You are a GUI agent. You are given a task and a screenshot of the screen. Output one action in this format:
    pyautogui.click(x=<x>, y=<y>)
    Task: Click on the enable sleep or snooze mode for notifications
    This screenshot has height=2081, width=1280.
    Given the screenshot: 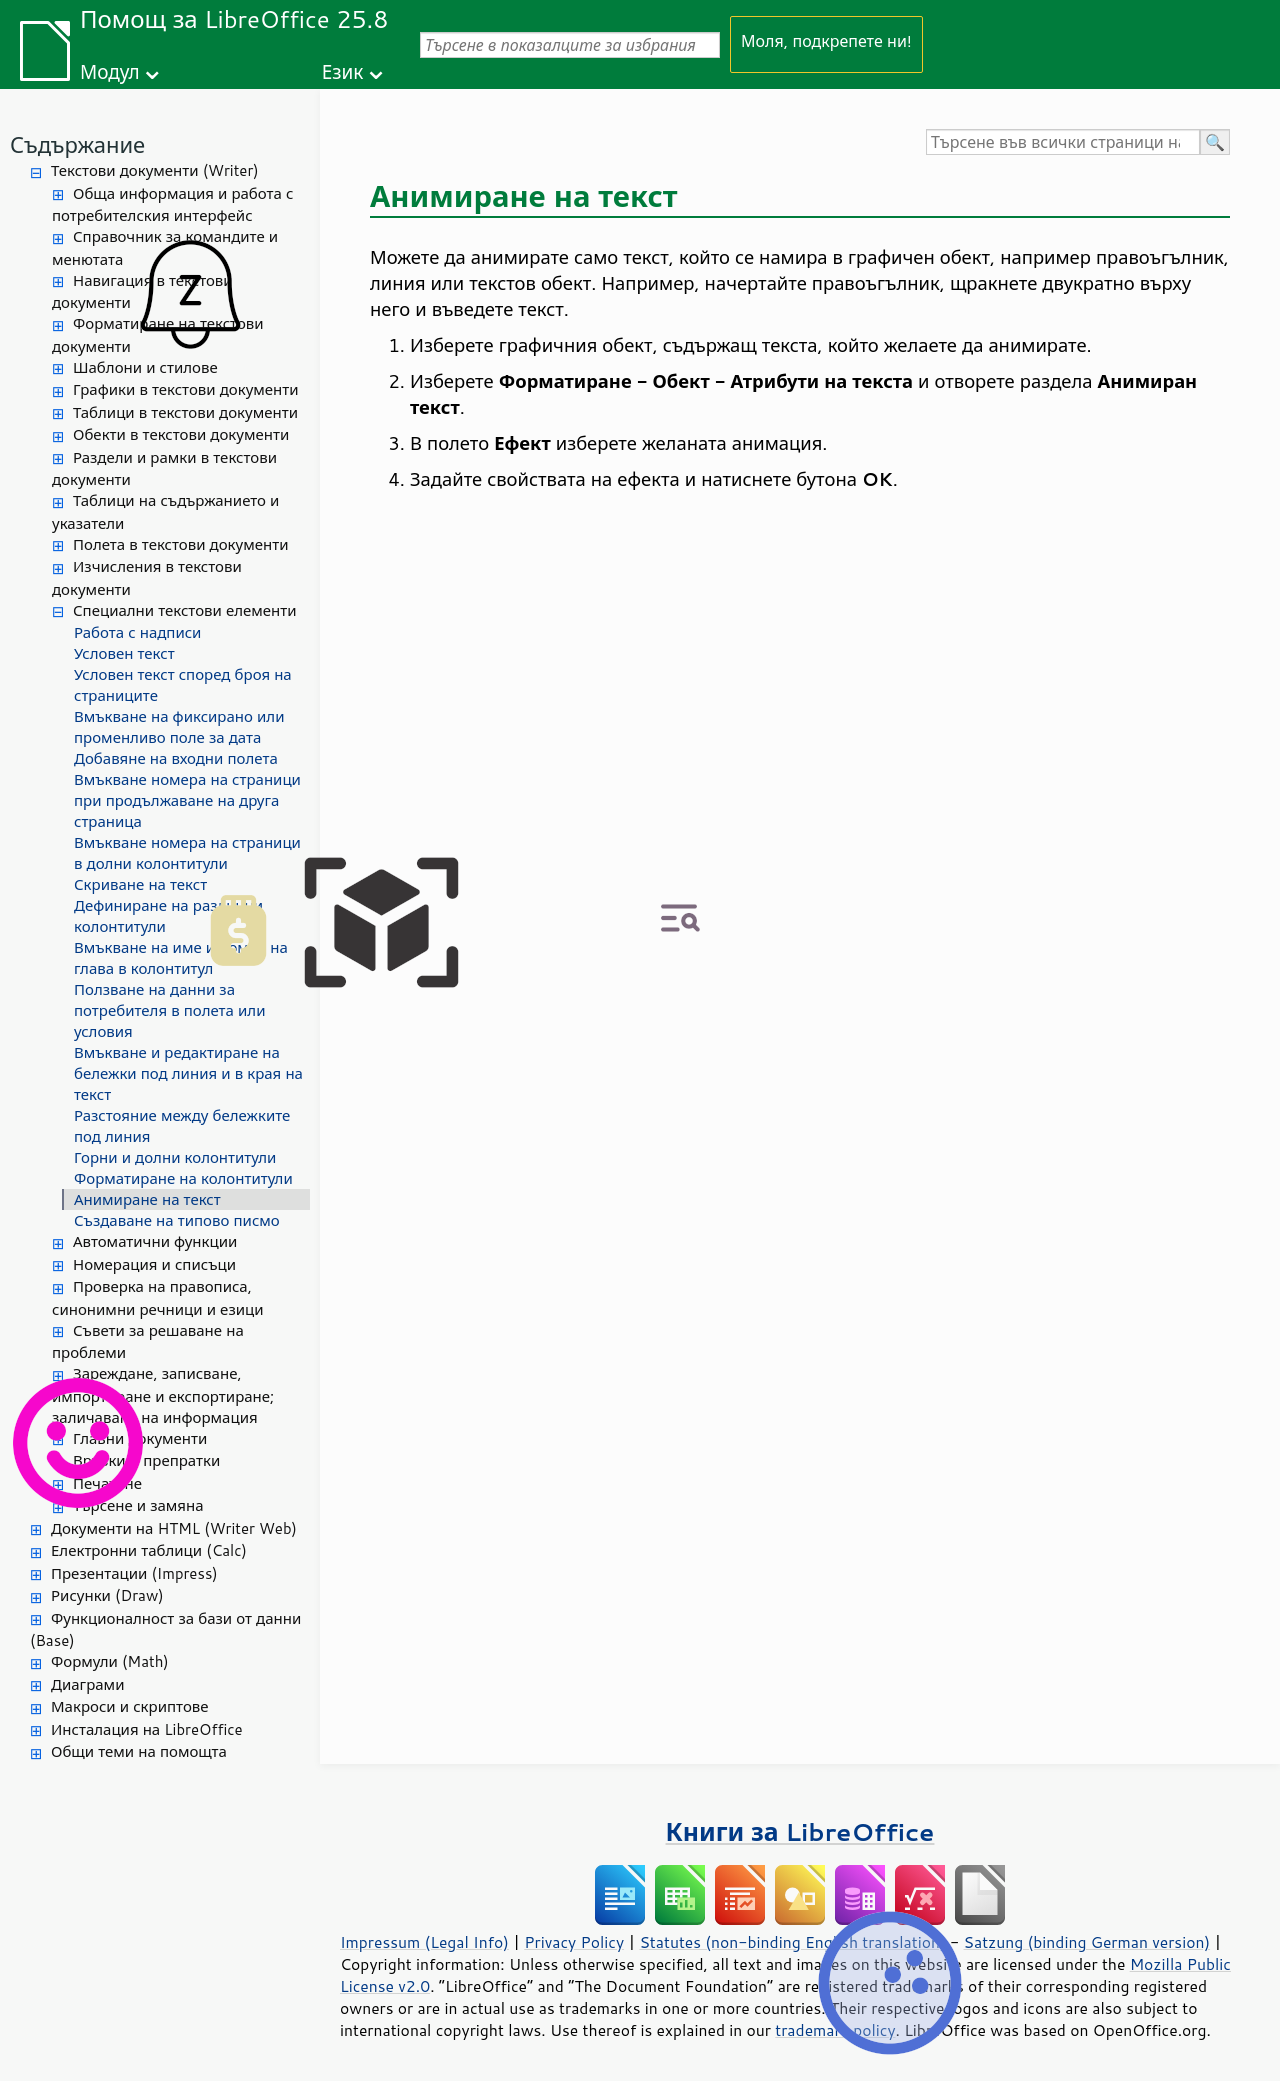 What is the action you would take?
    pyautogui.click(x=190, y=294)
    